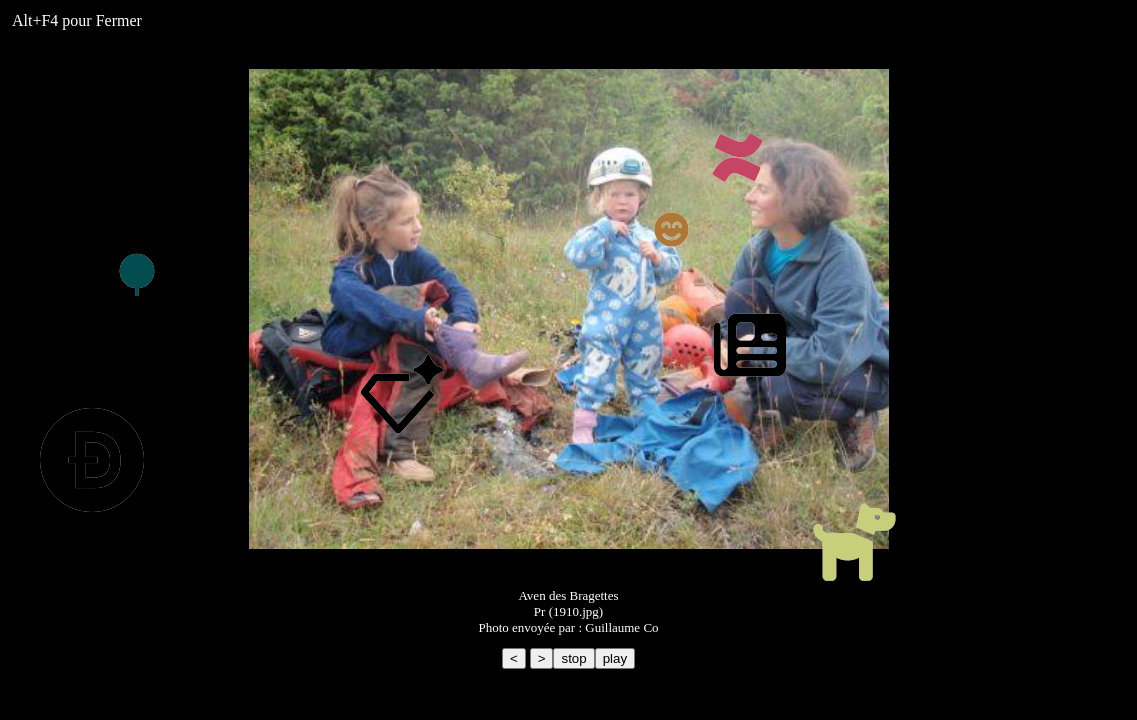 This screenshot has height=720, width=1137. I want to click on open Confluence workspace, so click(737, 157).